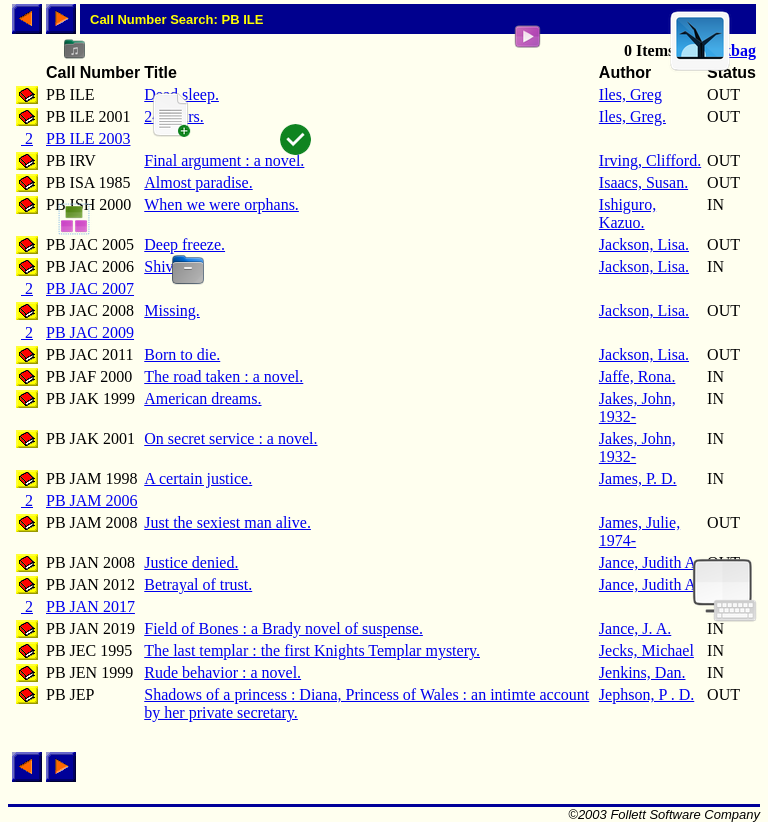 This screenshot has height=822, width=768. What do you see at coordinates (74, 219) in the screenshot?
I see `select all items in the current view` at bounding box center [74, 219].